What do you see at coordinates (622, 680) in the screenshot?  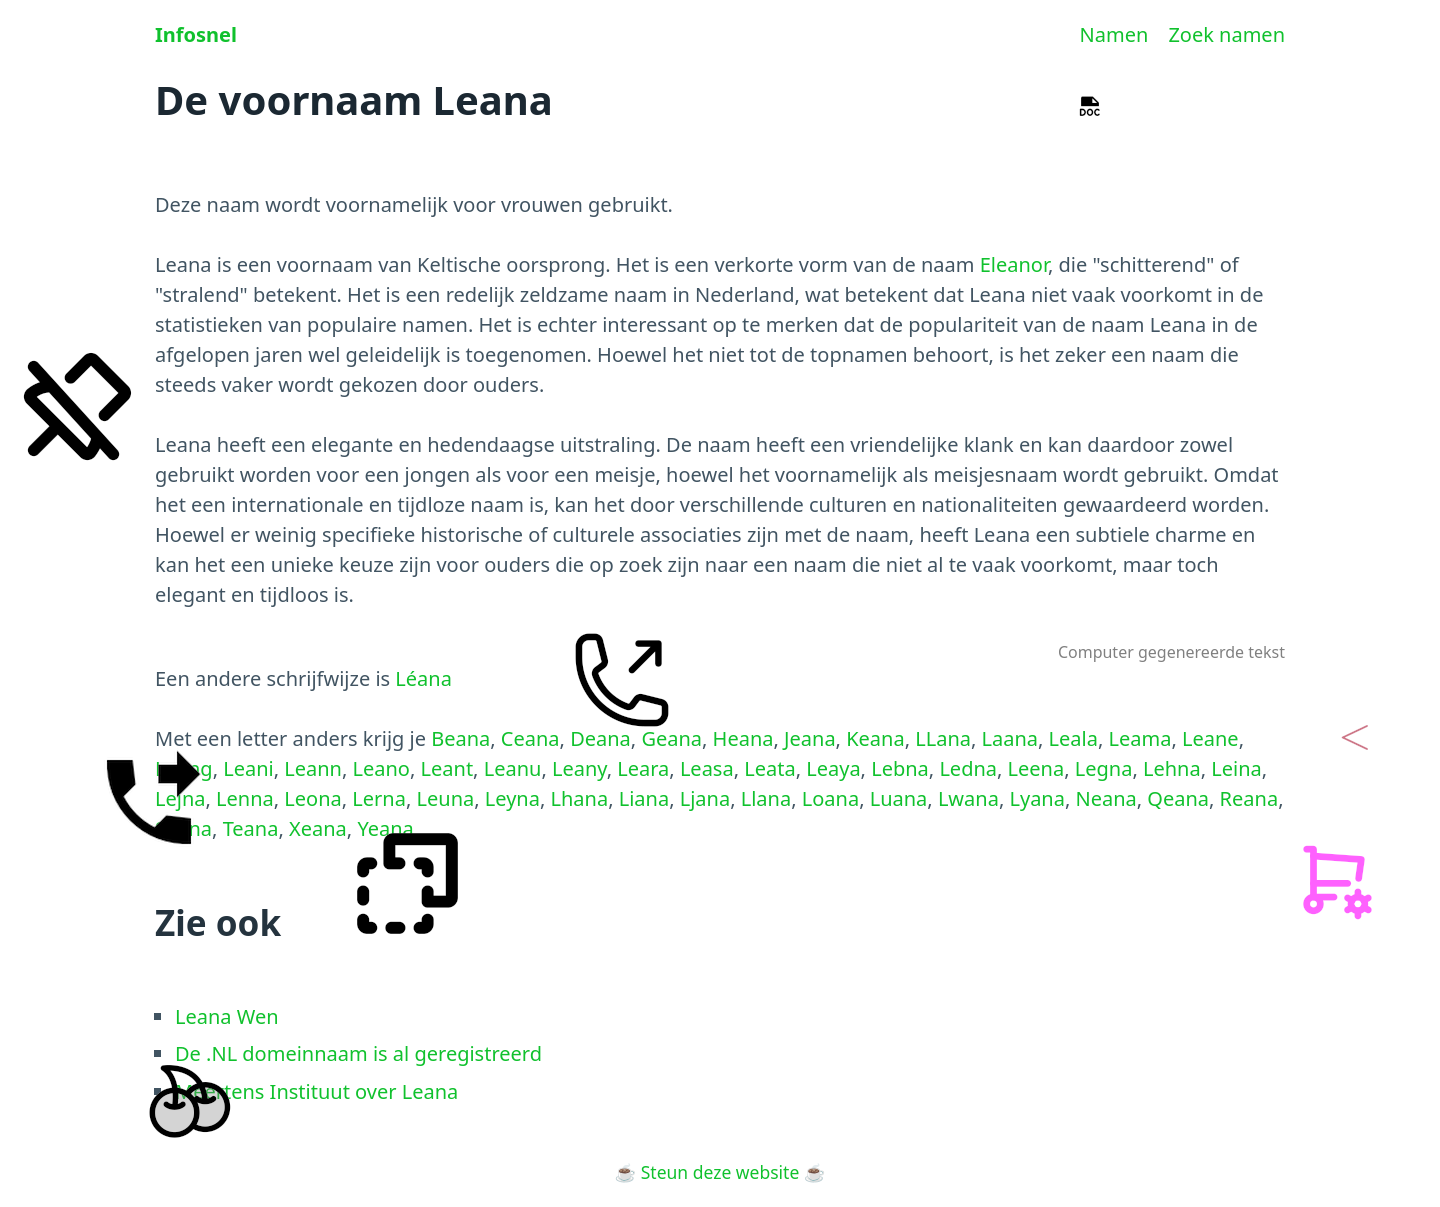 I see `make an outgoing call` at bounding box center [622, 680].